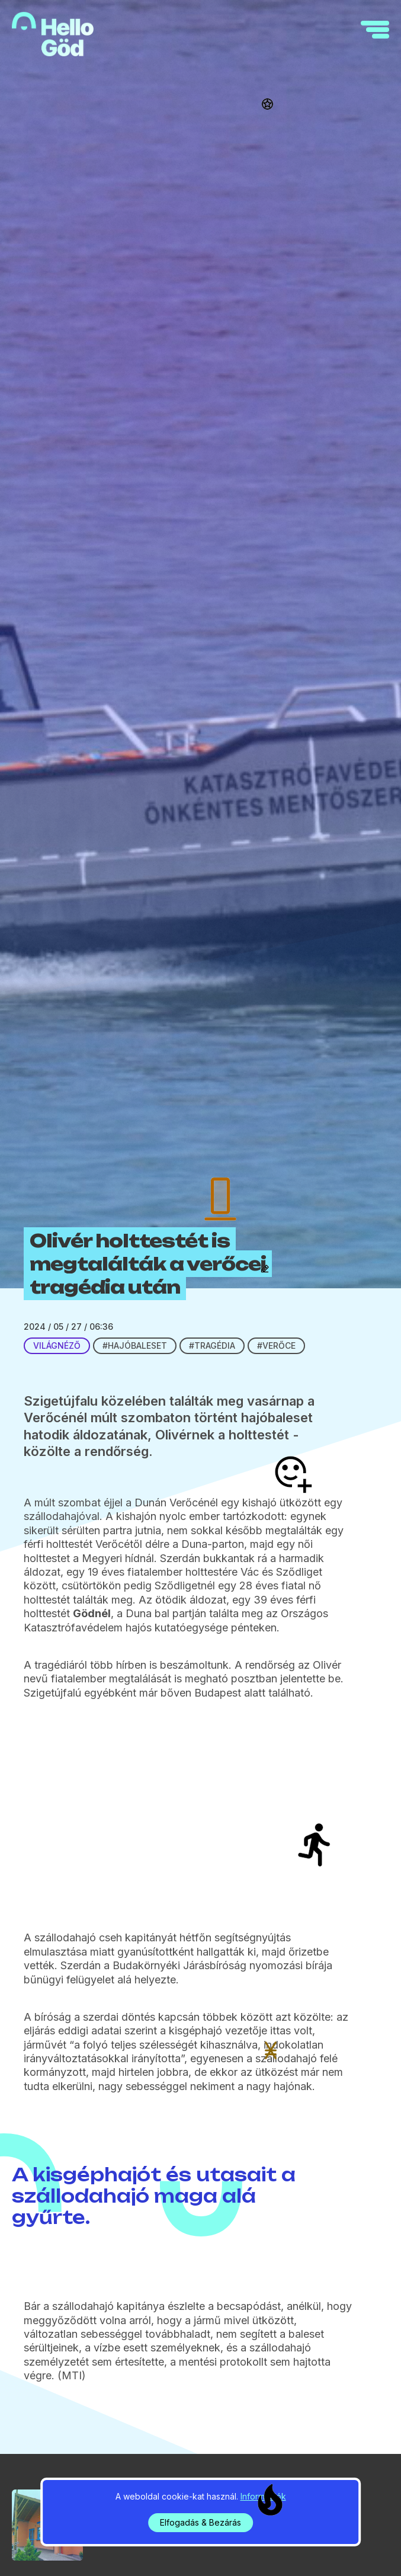 This screenshot has height=2576, width=401. What do you see at coordinates (265, 1269) in the screenshot?
I see `edit or modify content` at bounding box center [265, 1269].